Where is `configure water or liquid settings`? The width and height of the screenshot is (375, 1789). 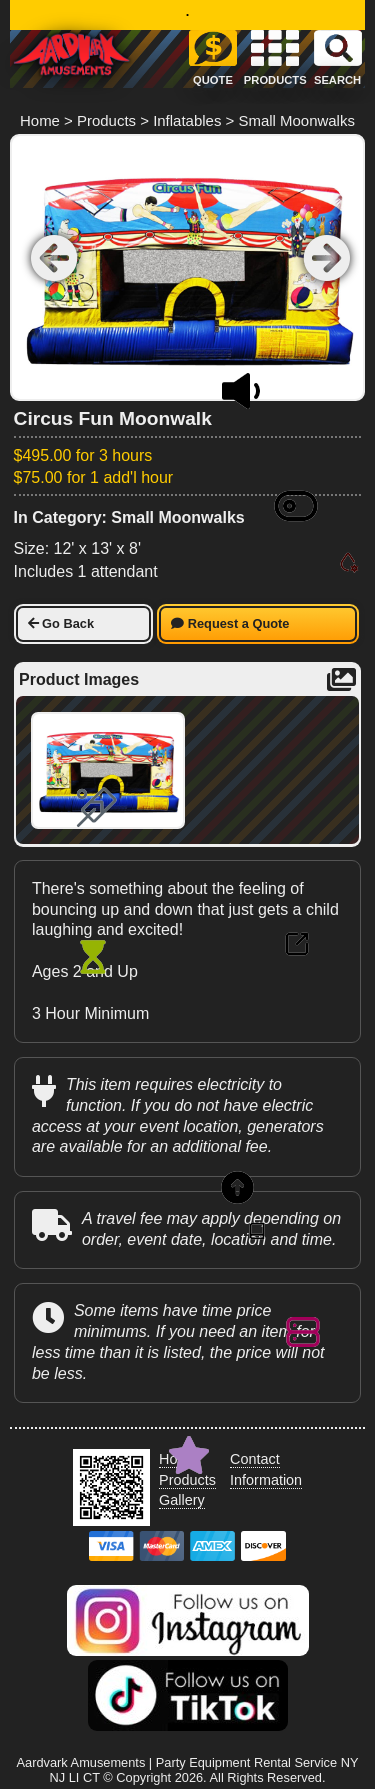 configure water or liquid settings is located at coordinates (348, 562).